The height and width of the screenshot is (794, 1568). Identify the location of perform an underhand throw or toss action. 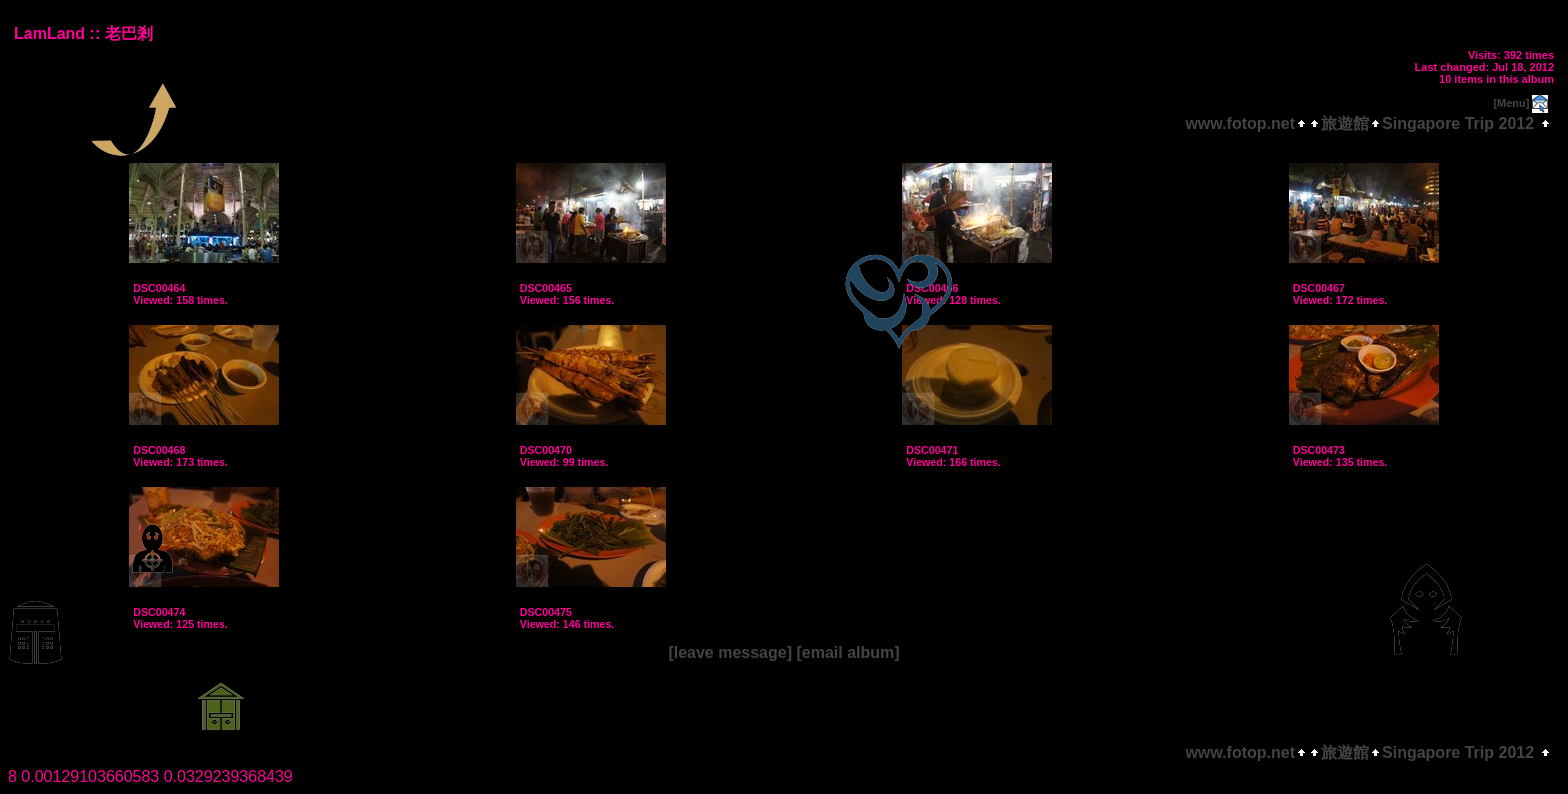
(132, 119).